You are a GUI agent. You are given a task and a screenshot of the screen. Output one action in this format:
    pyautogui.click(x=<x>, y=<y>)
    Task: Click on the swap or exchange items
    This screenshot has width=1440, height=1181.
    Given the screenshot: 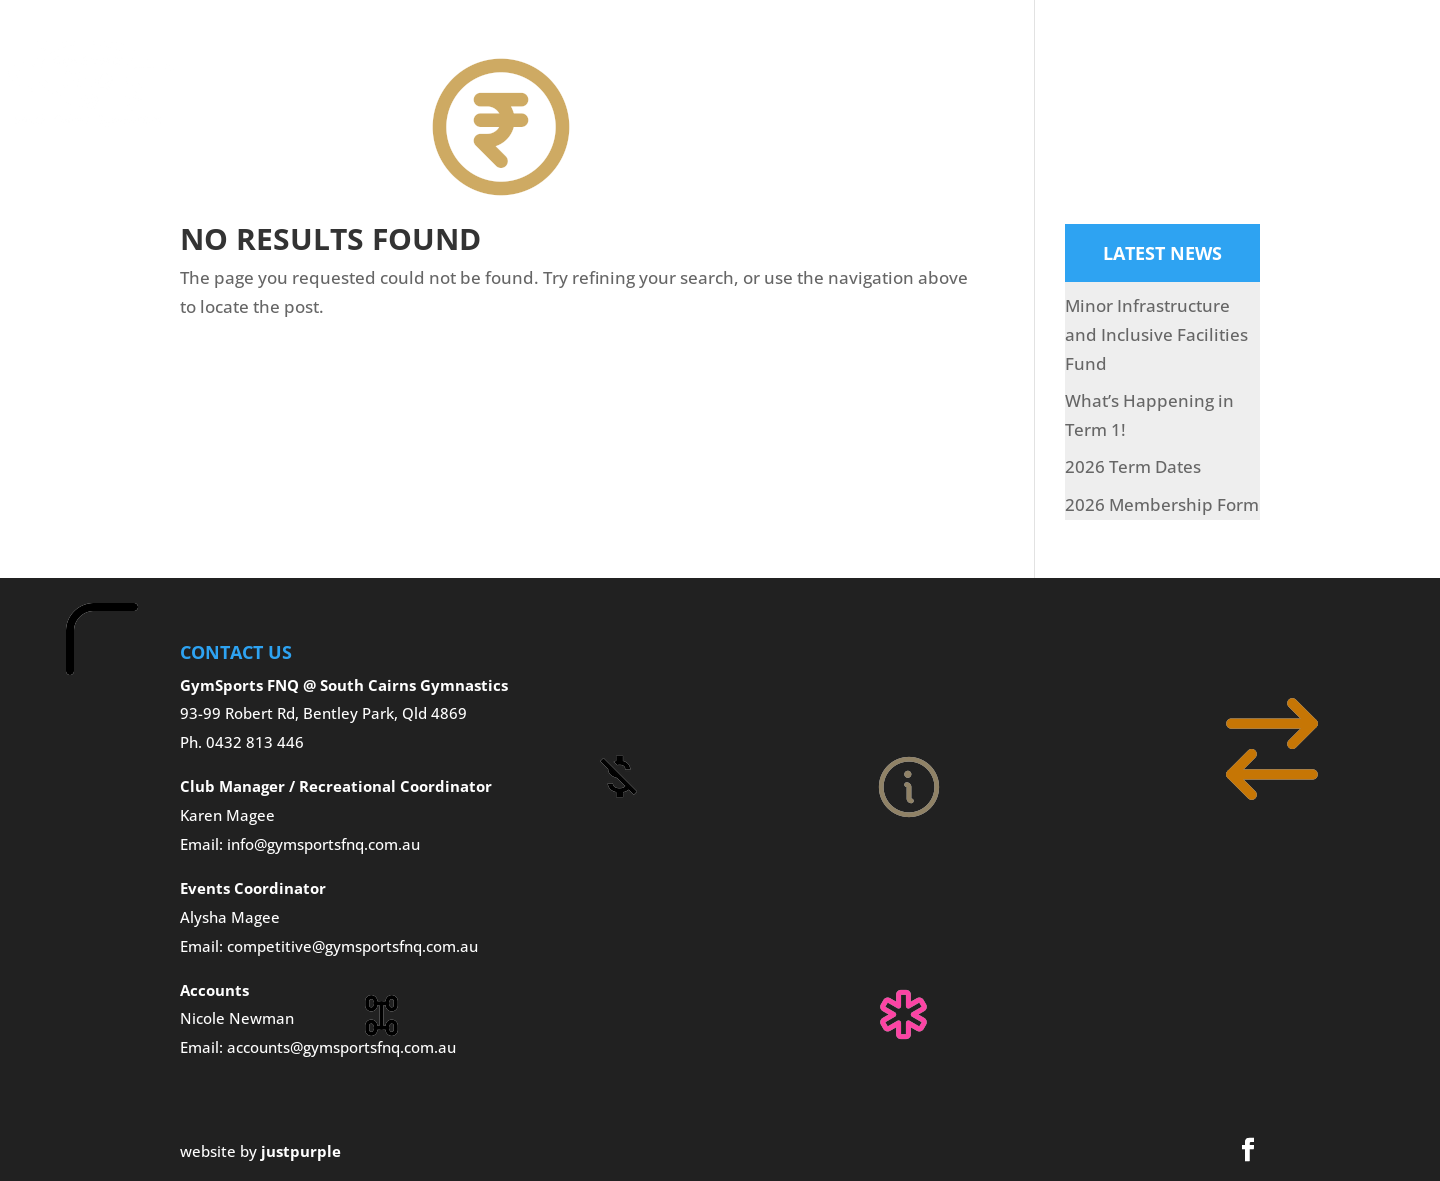 What is the action you would take?
    pyautogui.click(x=1272, y=749)
    